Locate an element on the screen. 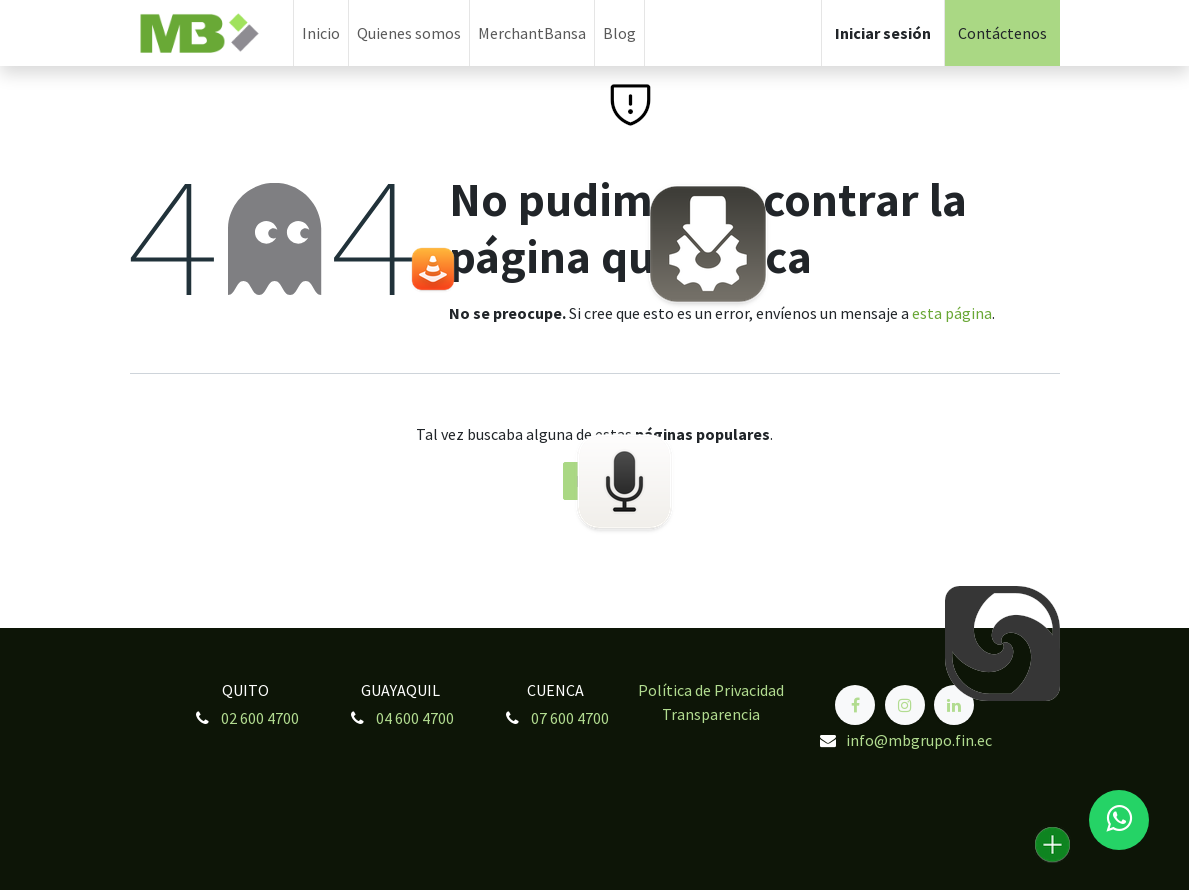  security warning or potential threat detected is located at coordinates (630, 102).